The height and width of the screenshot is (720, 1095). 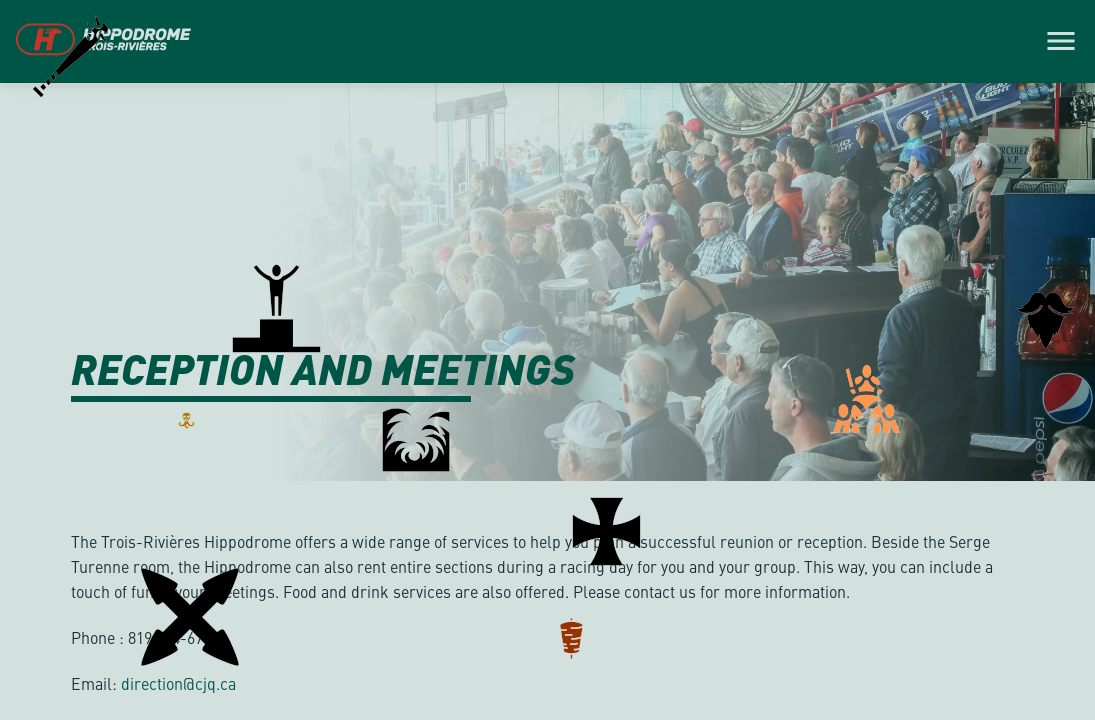 What do you see at coordinates (74, 56) in the screenshot?
I see `select spiked bat as your weapon` at bounding box center [74, 56].